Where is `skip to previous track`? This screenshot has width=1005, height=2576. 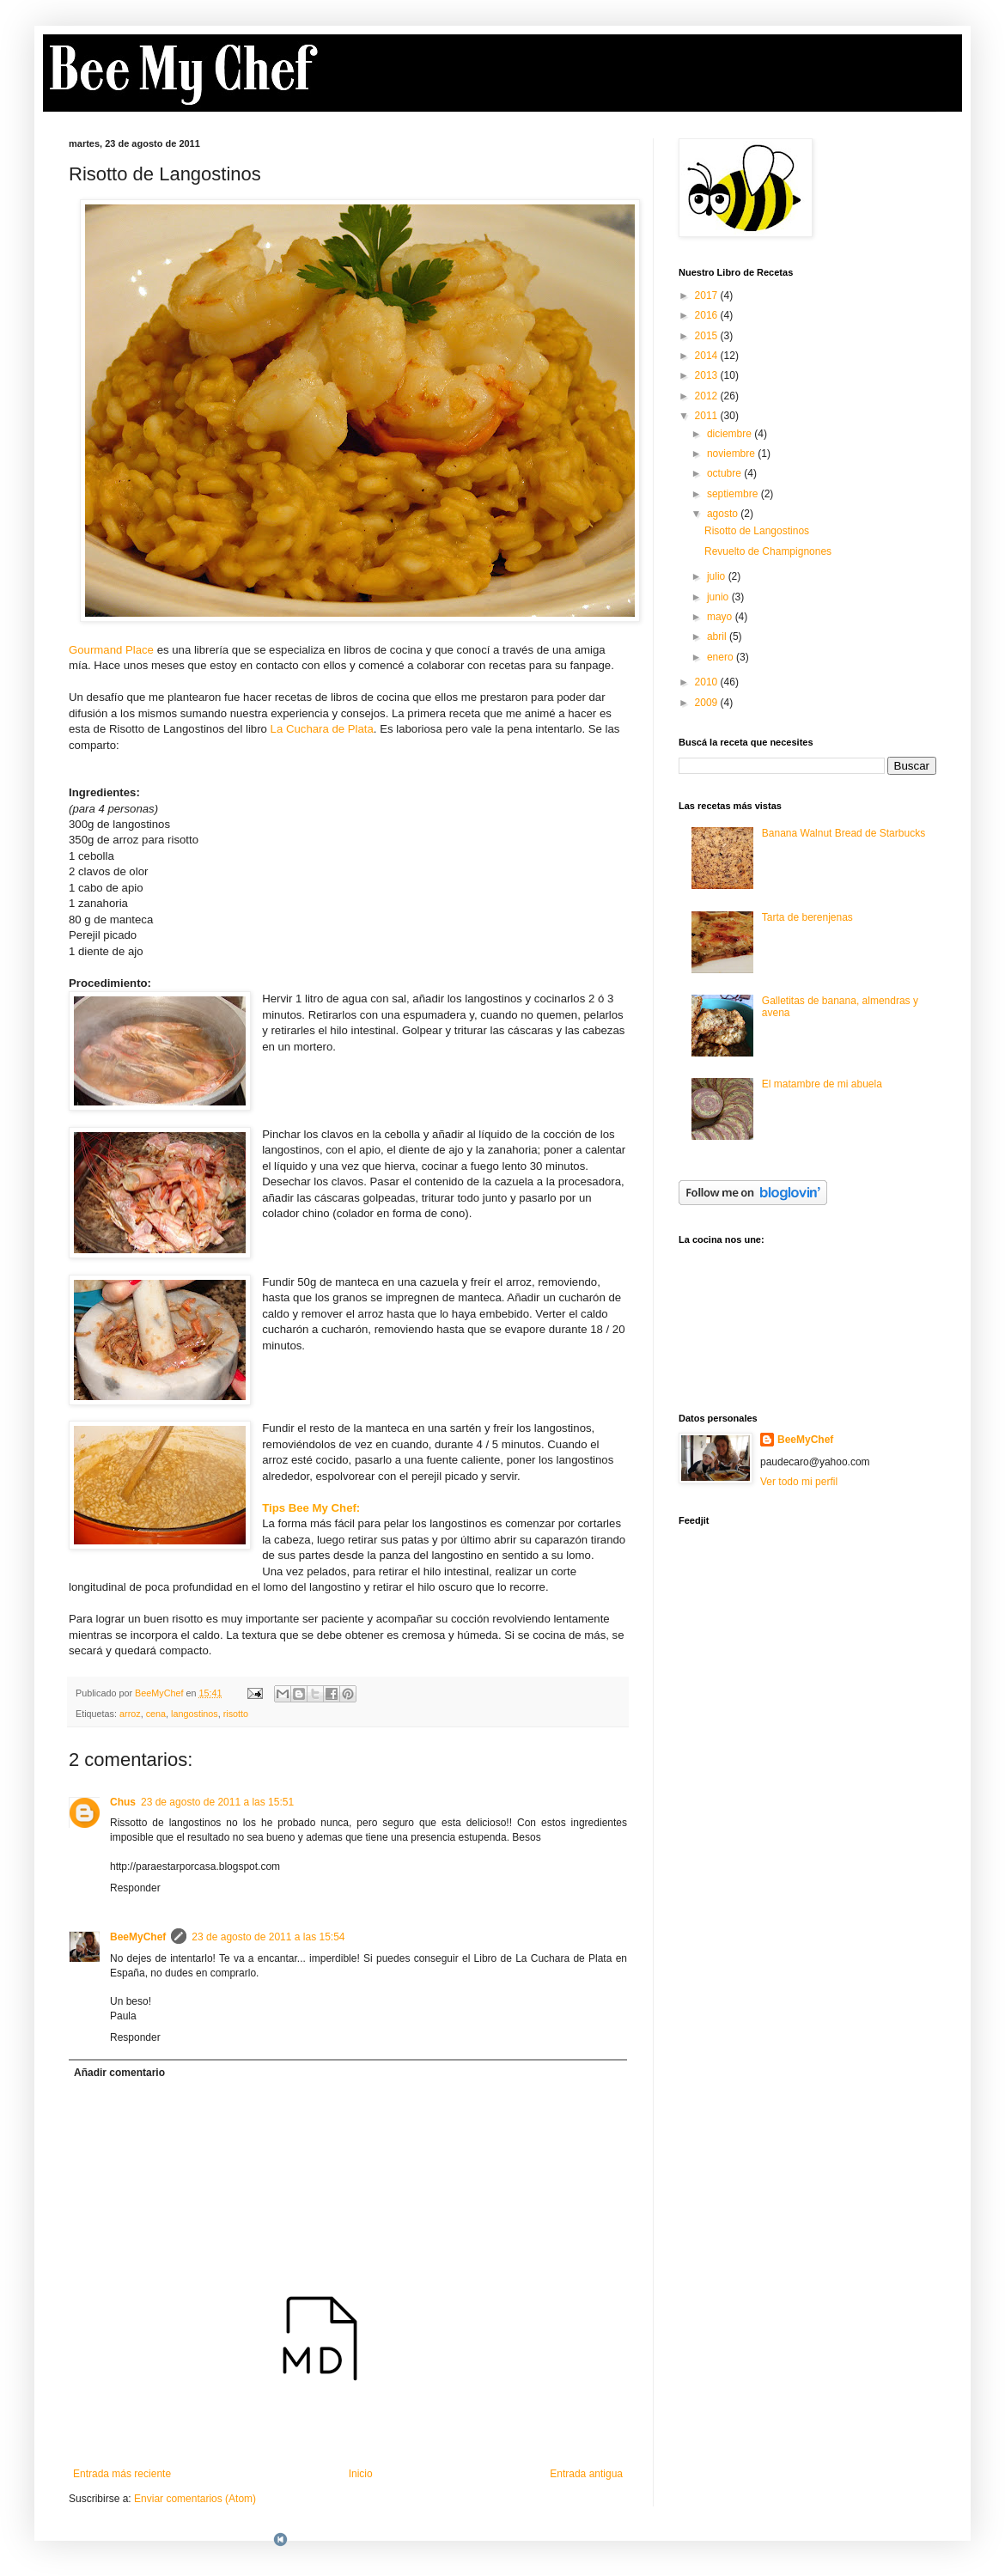
skip to previous track is located at coordinates (280, 2539).